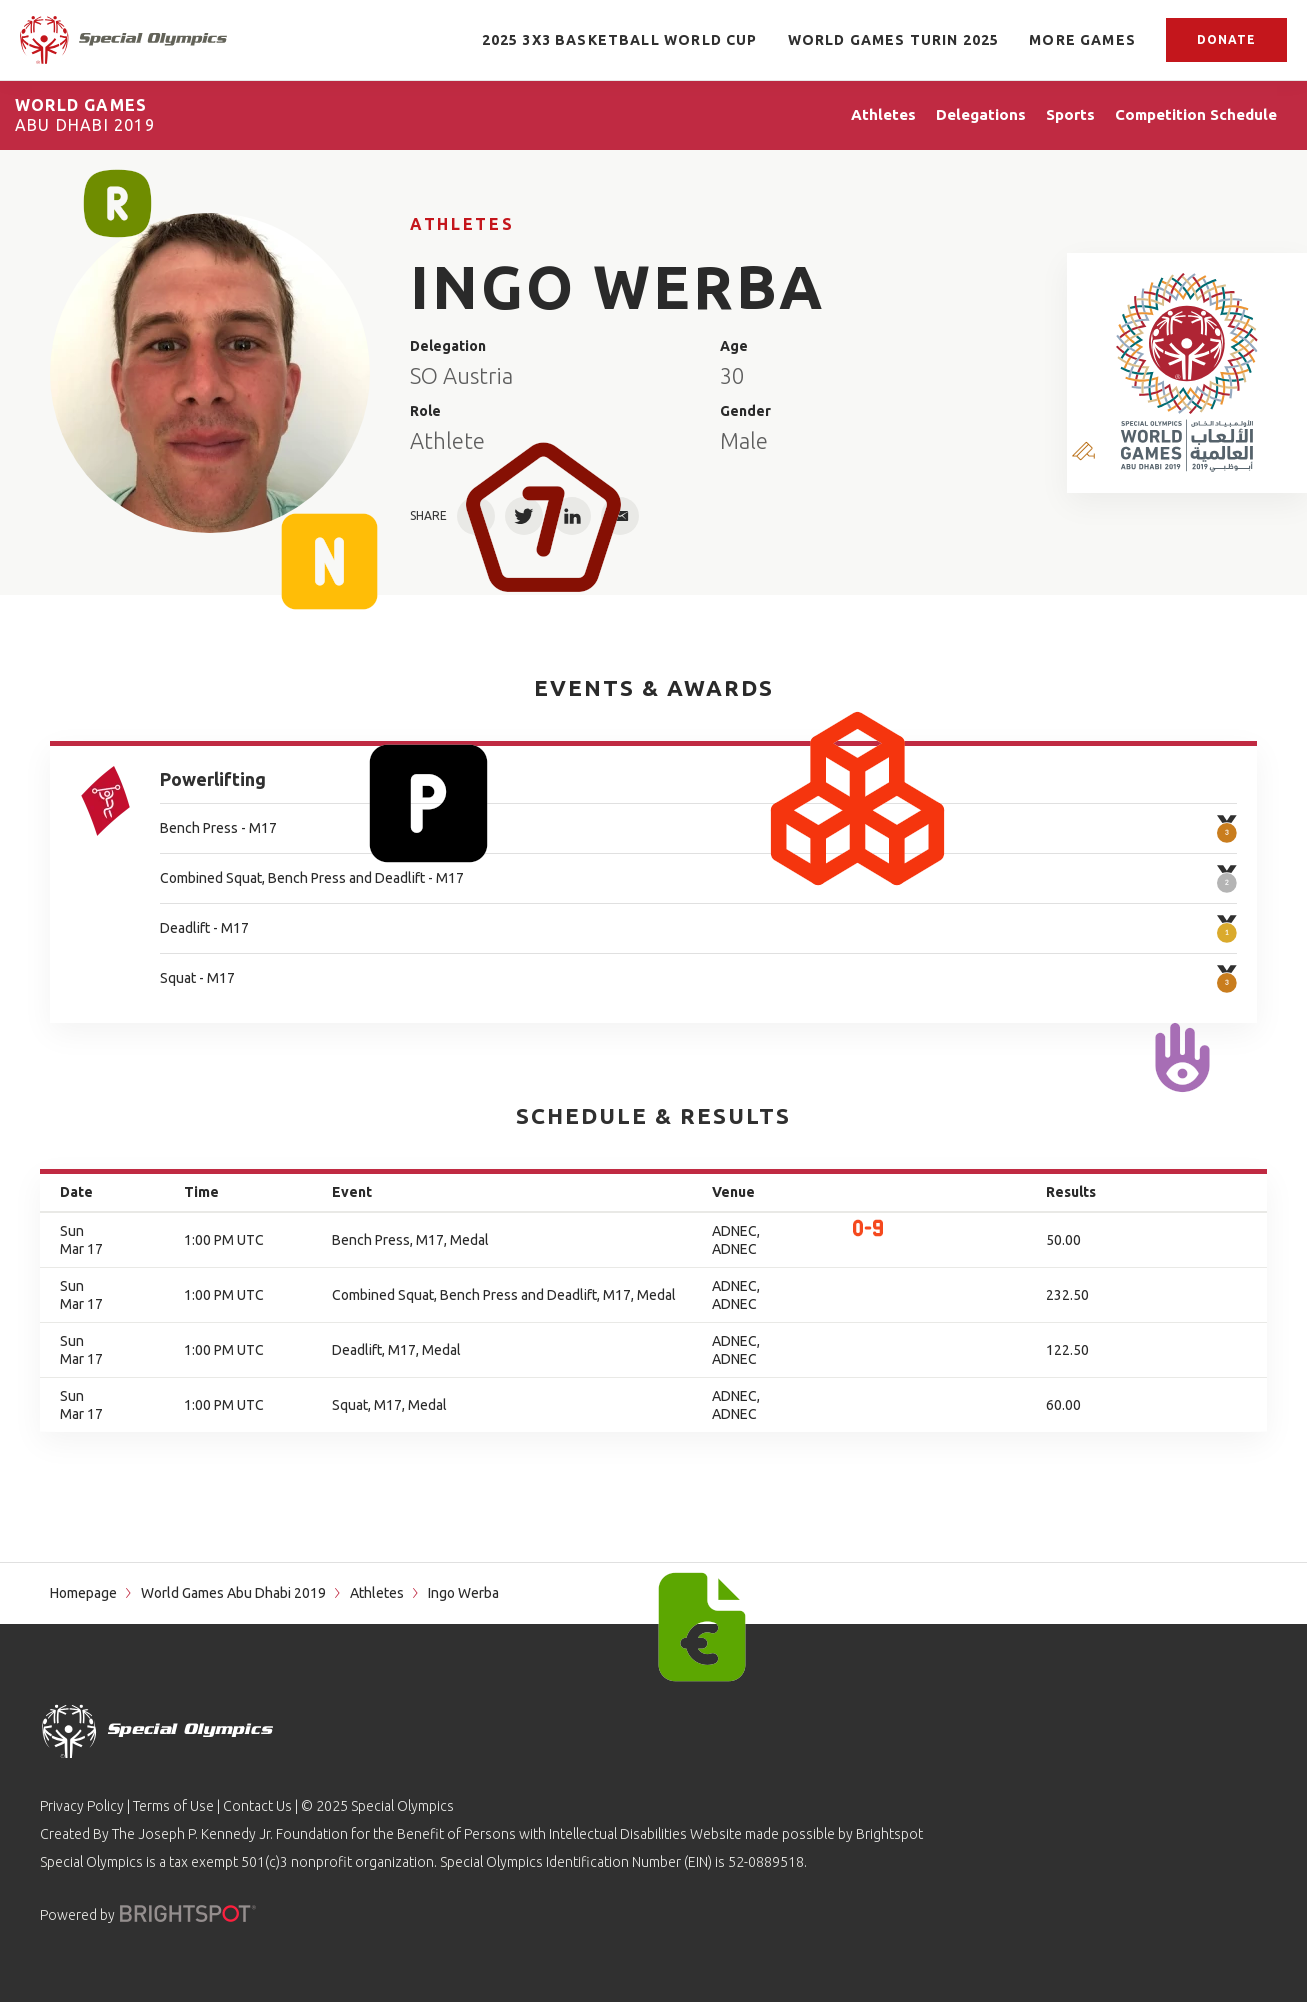  Describe the element at coordinates (329, 561) in the screenshot. I see `indicates an item starting with the letter N` at that location.